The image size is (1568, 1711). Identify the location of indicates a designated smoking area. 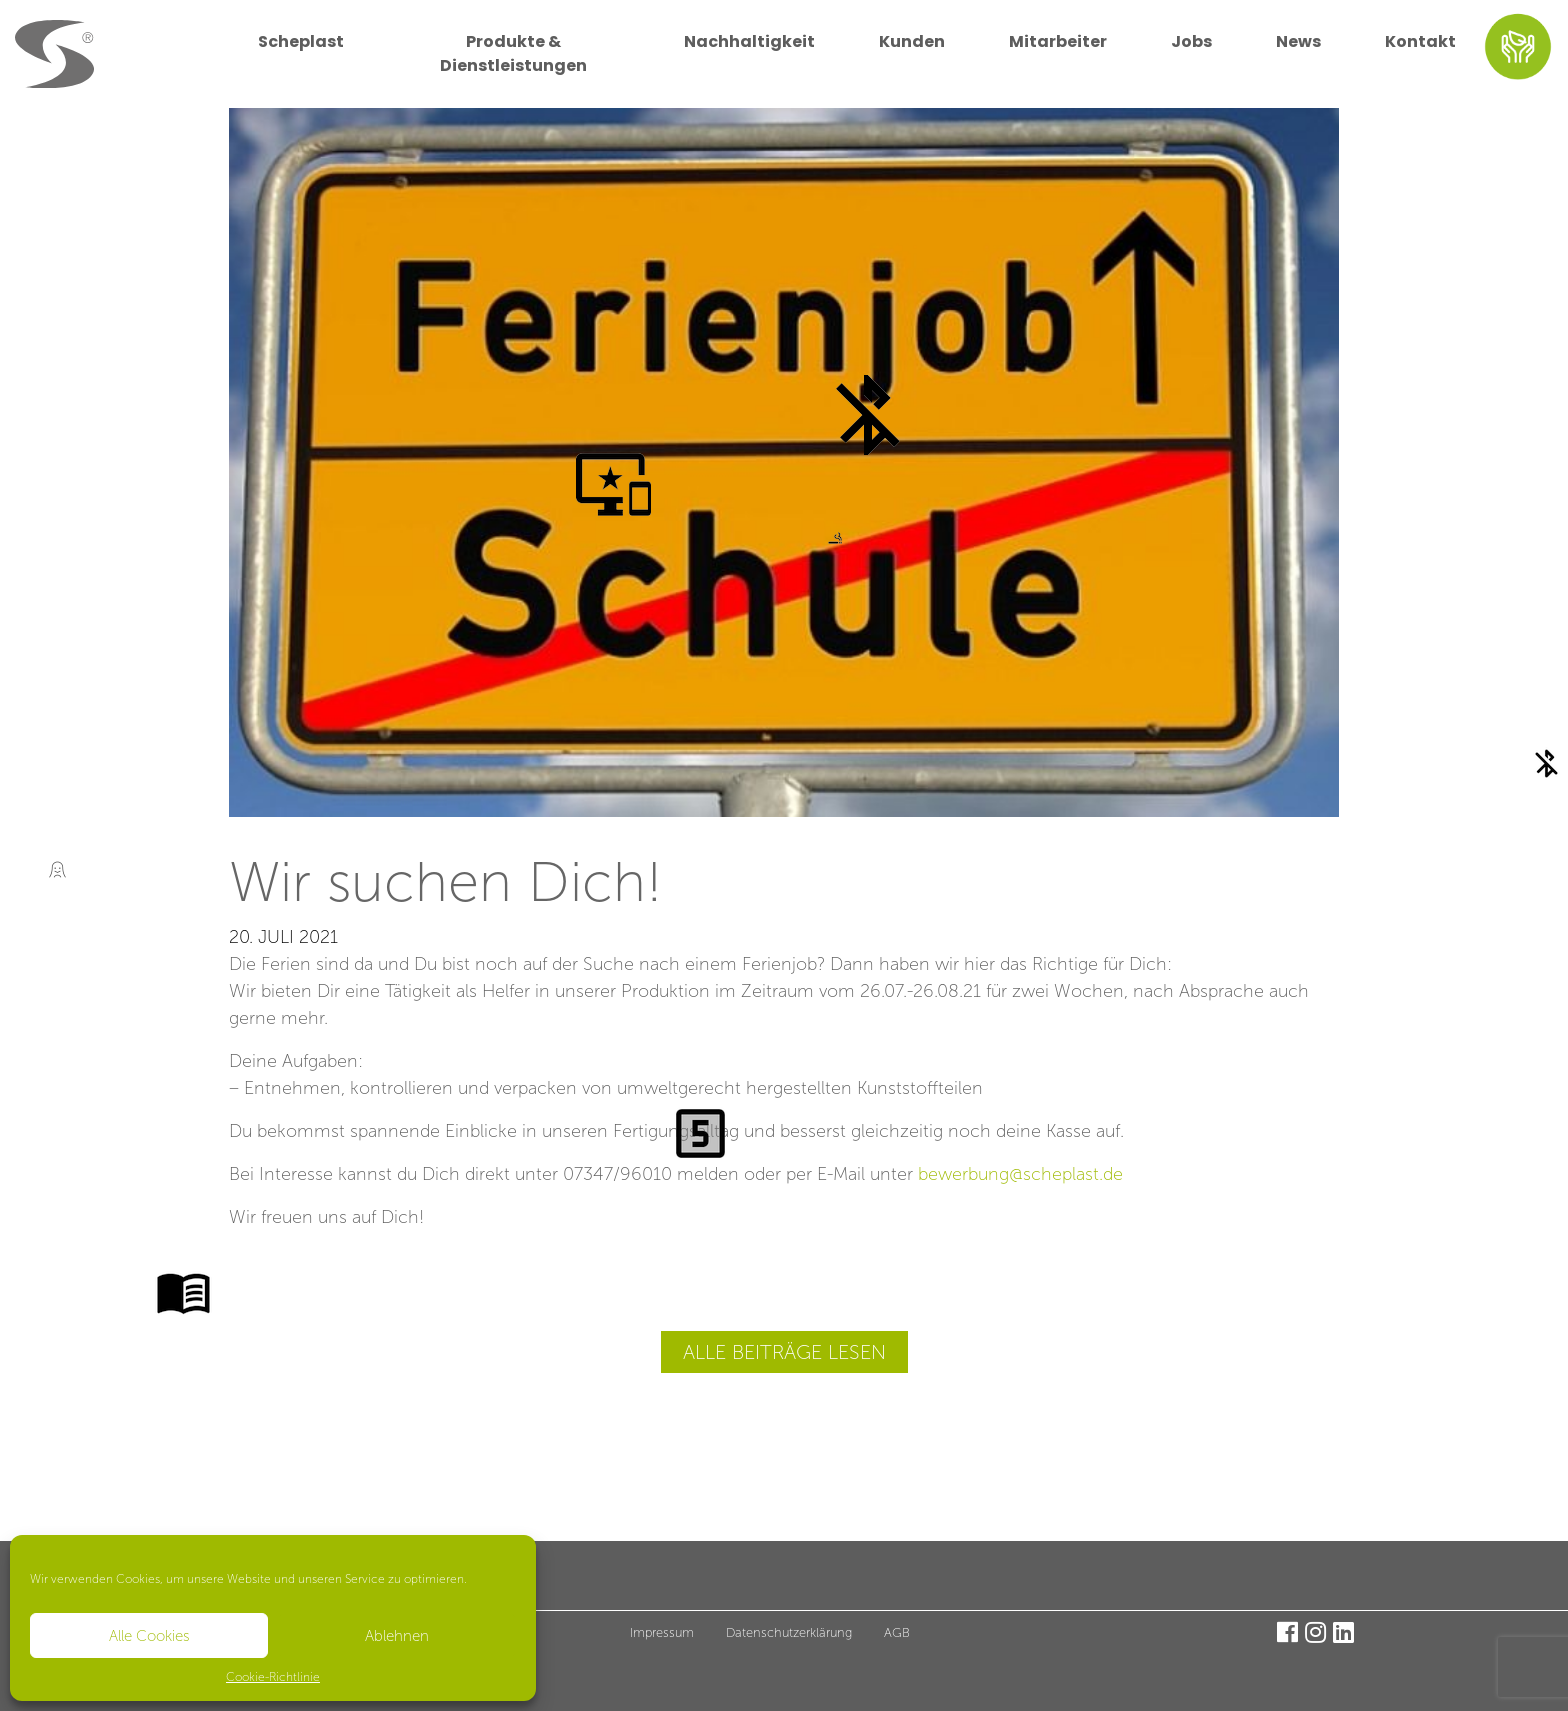
(835, 539).